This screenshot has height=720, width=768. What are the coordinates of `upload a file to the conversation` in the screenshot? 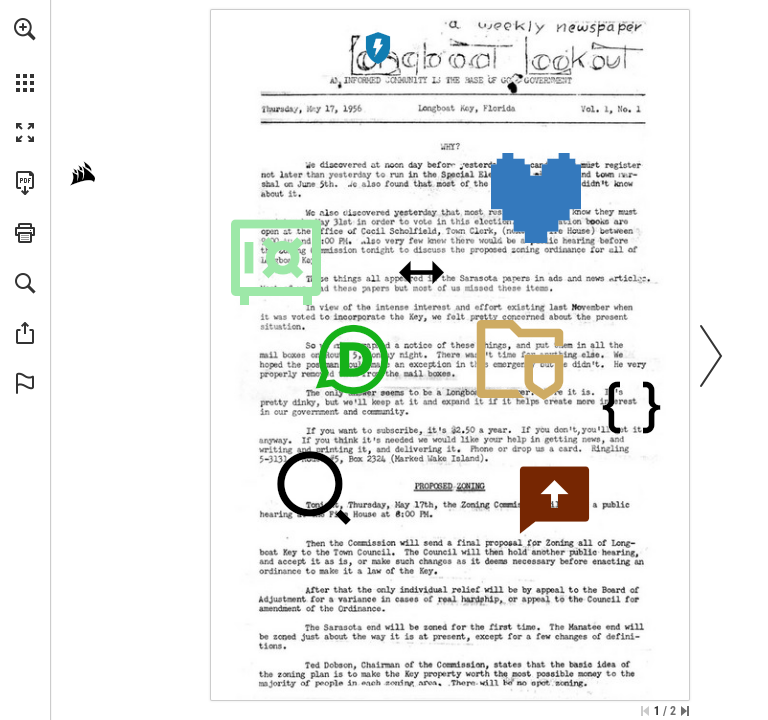 It's located at (554, 497).